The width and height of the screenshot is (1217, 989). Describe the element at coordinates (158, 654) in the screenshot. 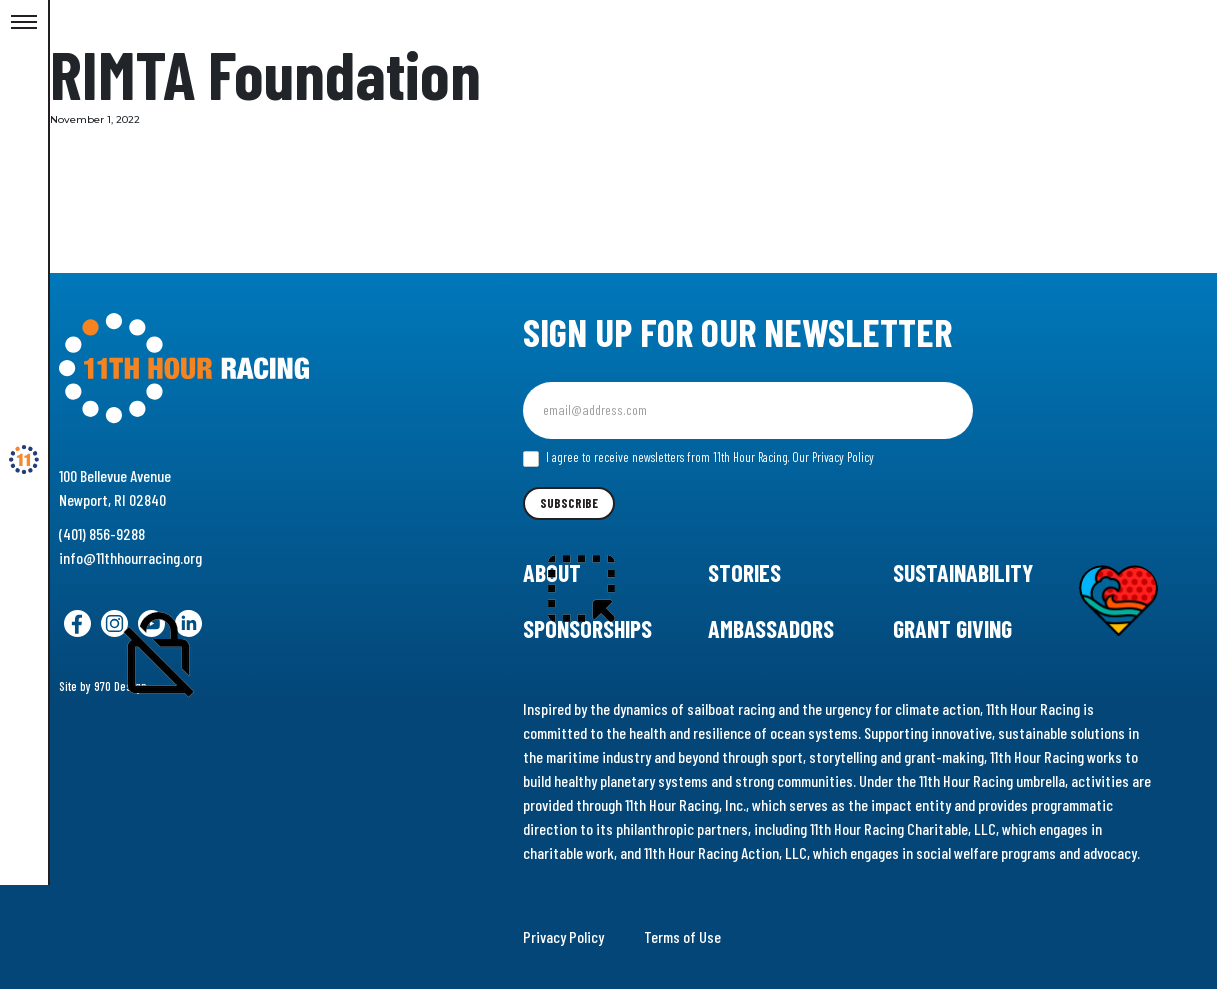

I see `indicates an unencrypted or insecure connection` at that location.